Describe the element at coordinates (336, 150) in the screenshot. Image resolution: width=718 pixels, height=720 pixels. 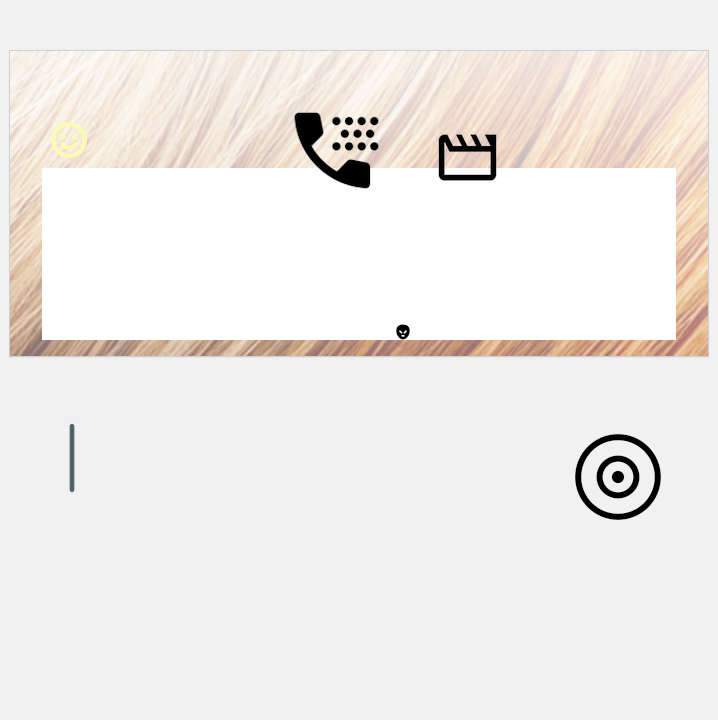
I see `access TTY/text telephone services` at that location.